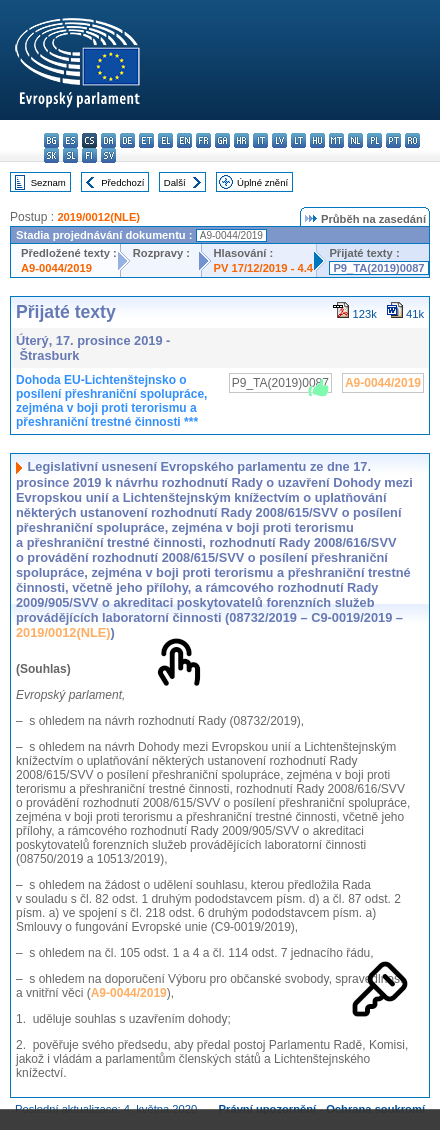 The height and width of the screenshot is (1130, 440). I want to click on like or upvote content, so click(318, 388).